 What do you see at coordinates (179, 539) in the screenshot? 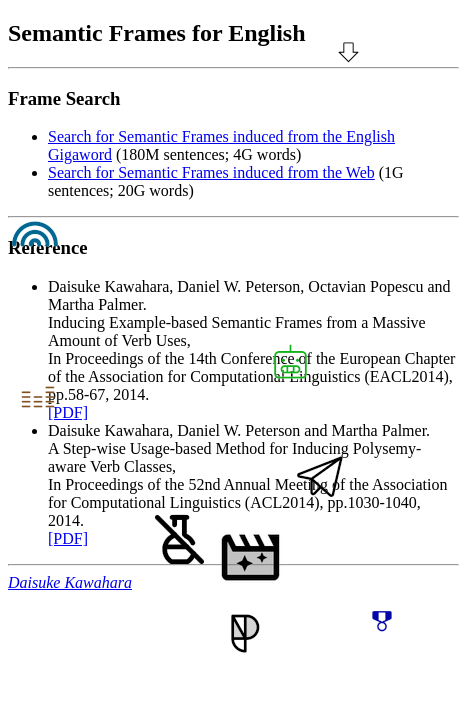
I see `disable lab or experimental features` at bounding box center [179, 539].